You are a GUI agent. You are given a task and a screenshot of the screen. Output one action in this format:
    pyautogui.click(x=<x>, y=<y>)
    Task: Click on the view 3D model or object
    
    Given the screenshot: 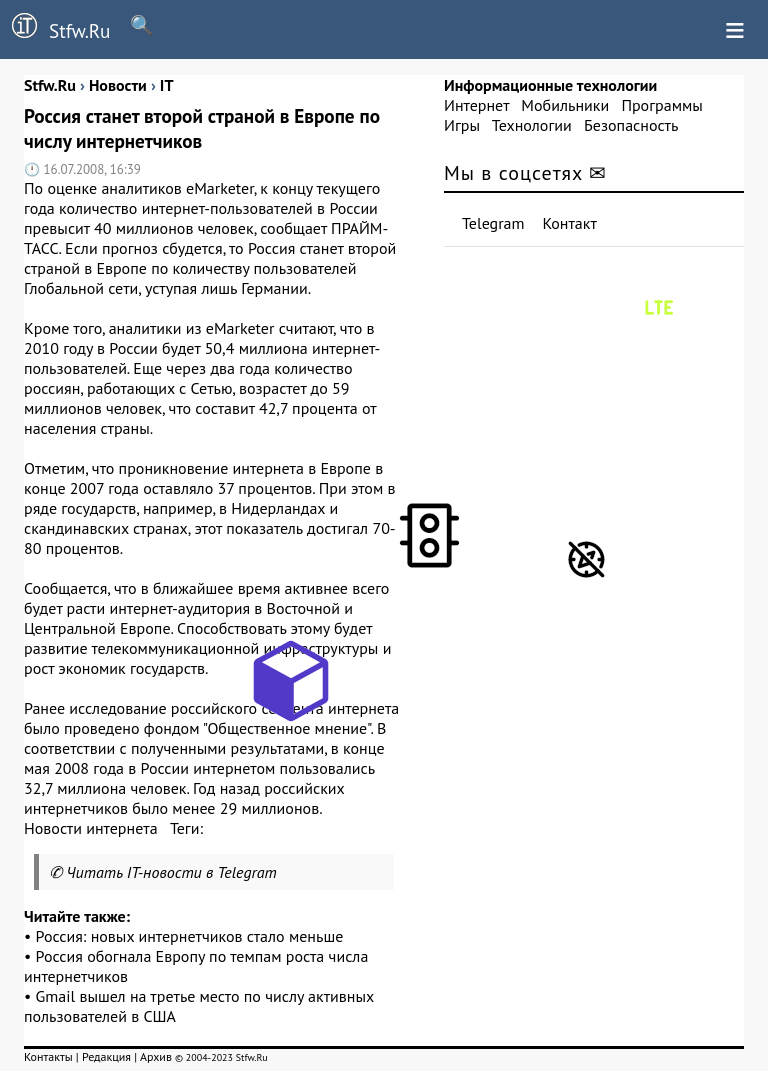 What is the action you would take?
    pyautogui.click(x=291, y=681)
    